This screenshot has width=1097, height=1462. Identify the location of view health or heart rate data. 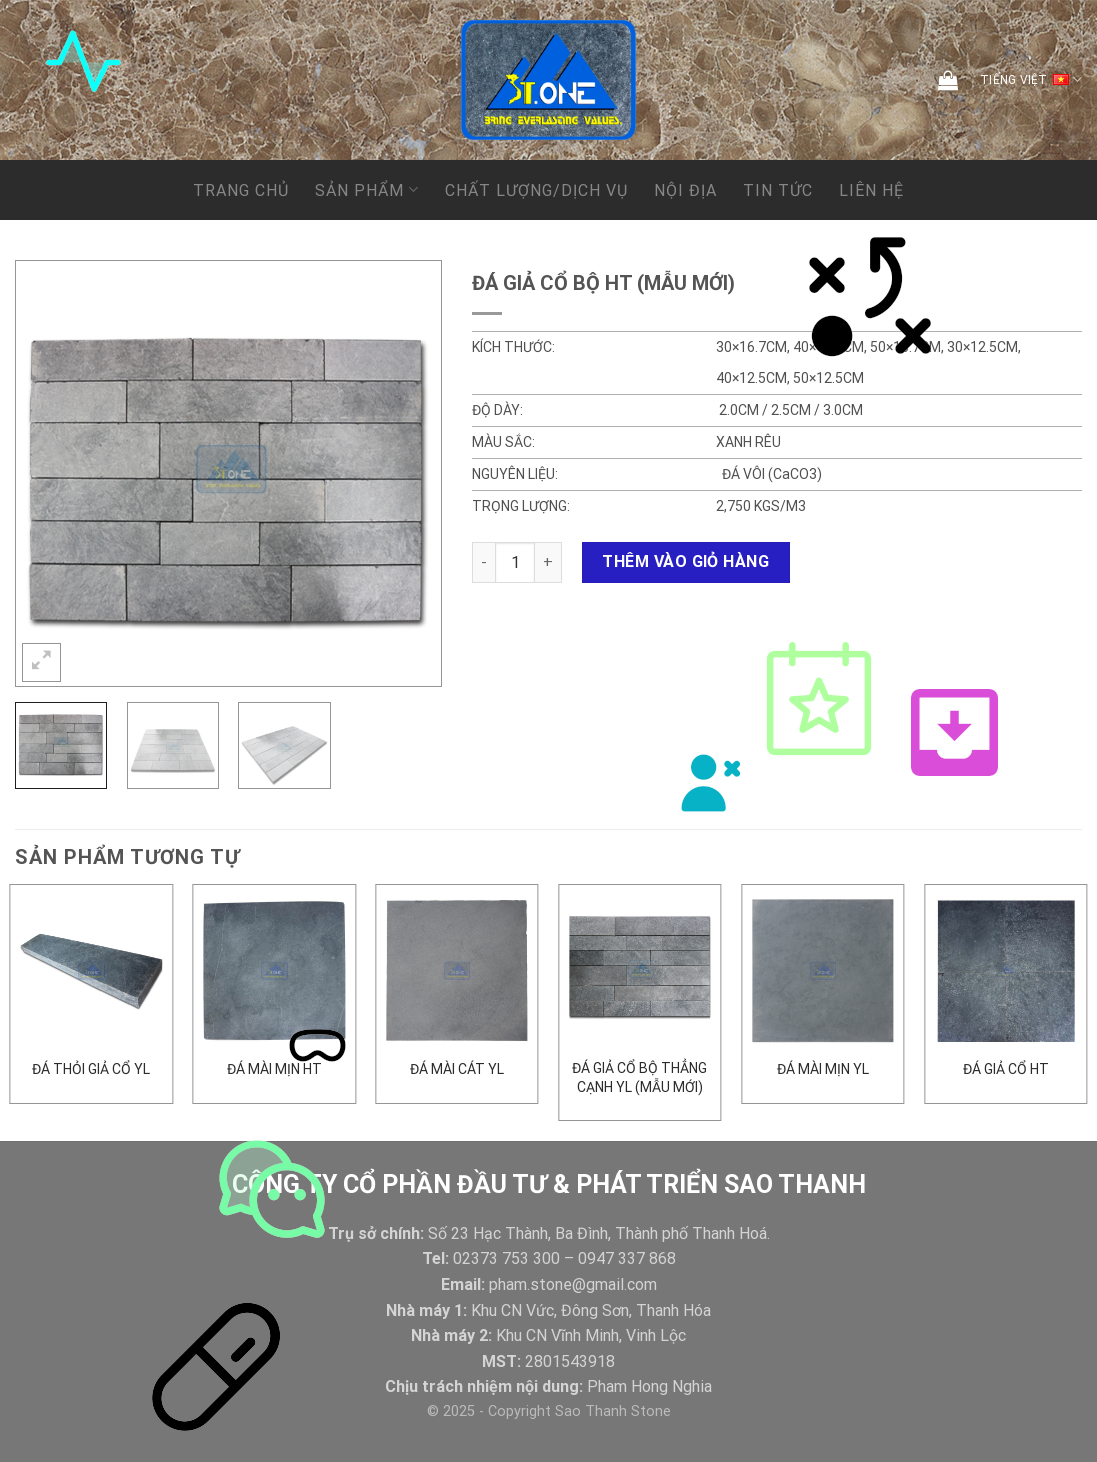
(83, 62).